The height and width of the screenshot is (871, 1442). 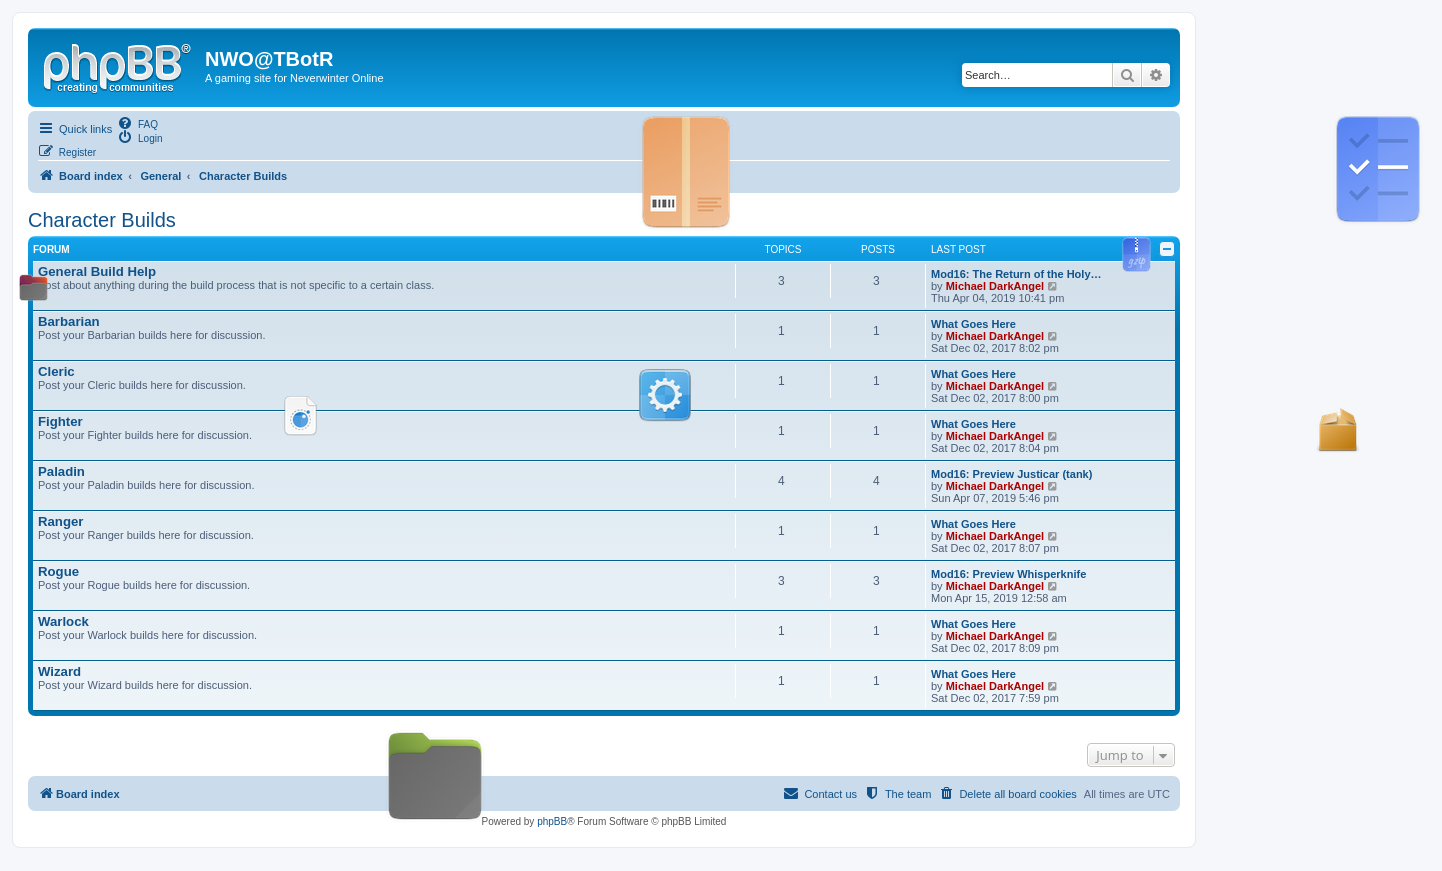 What do you see at coordinates (33, 287) in the screenshot?
I see `view contents of an open folder` at bounding box center [33, 287].